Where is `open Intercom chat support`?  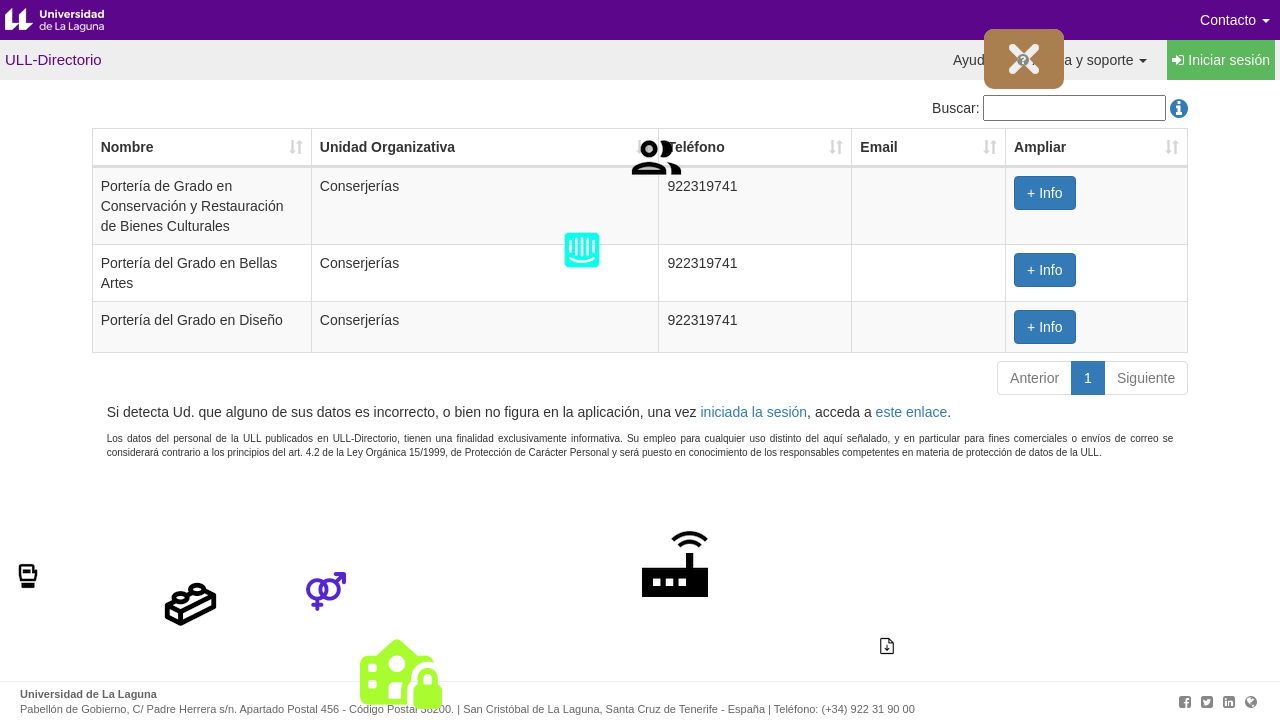 open Intercom chat support is located at coordinates (582, 250).